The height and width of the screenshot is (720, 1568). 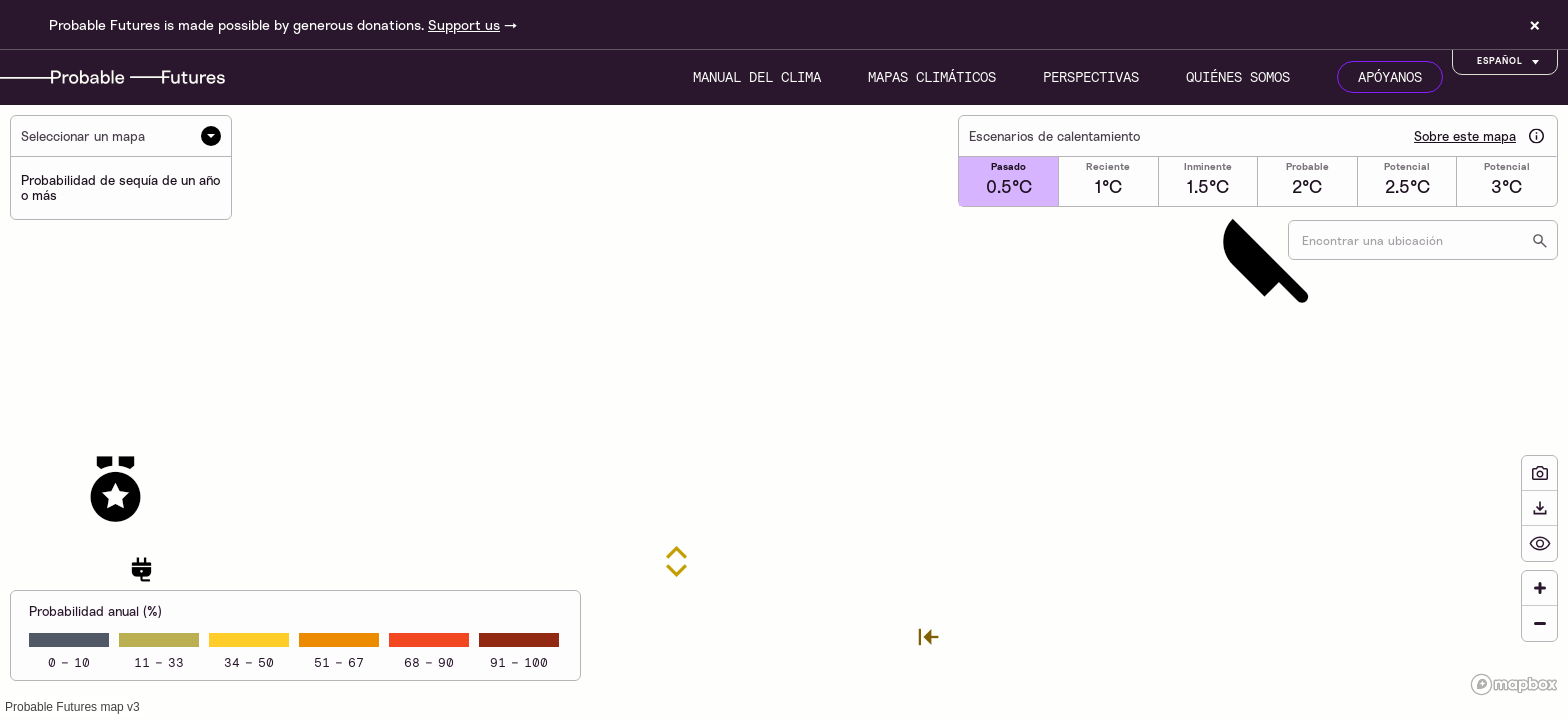 What do you see at coordinates (928, 637) in the screenshot?
I see `collapse panel to the left` at bounding box center [928, 637].